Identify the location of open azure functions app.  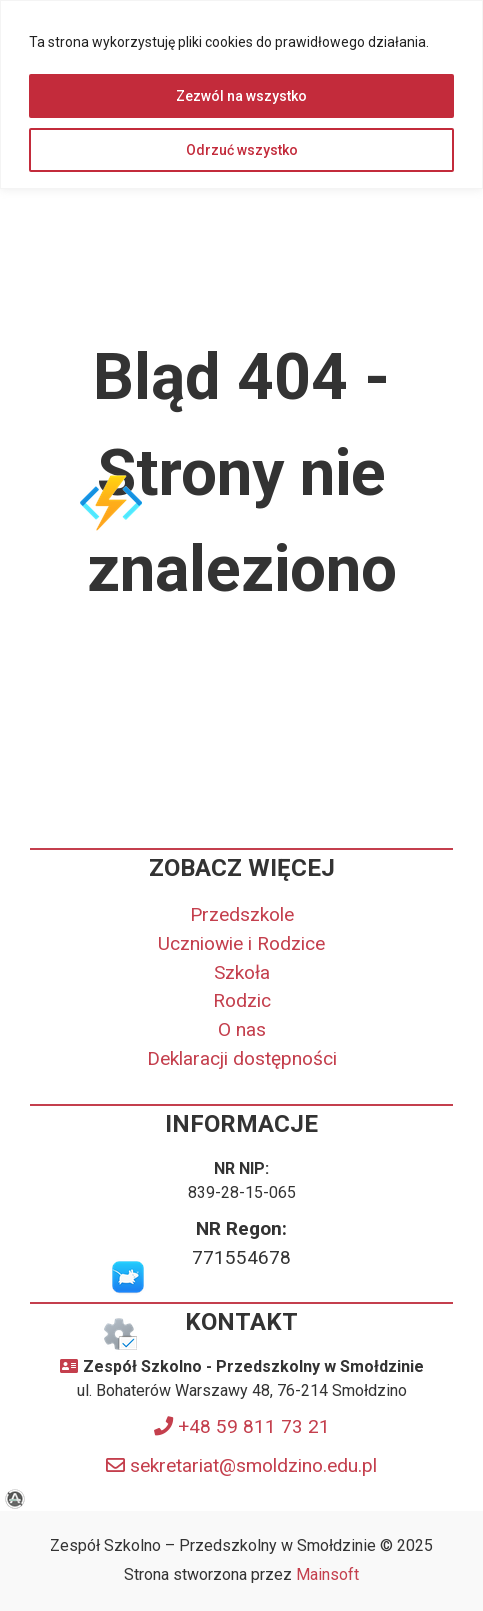
(111, 503).